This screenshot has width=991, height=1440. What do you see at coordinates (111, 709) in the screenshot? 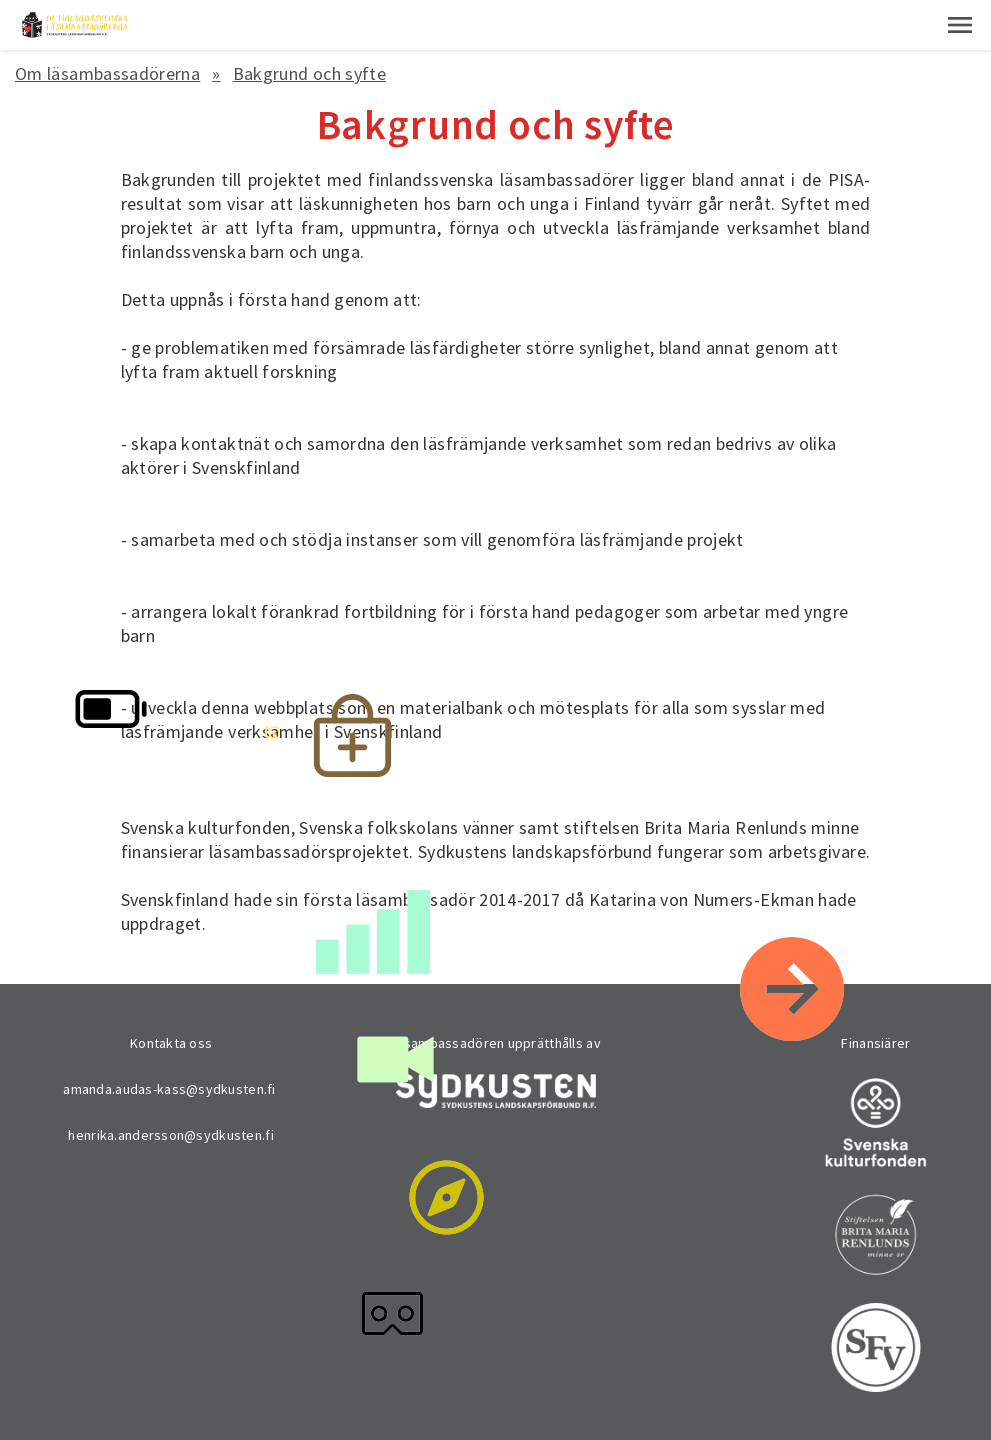
I see `indicates battery at 50% charge level` at bounding box center [111, 709].